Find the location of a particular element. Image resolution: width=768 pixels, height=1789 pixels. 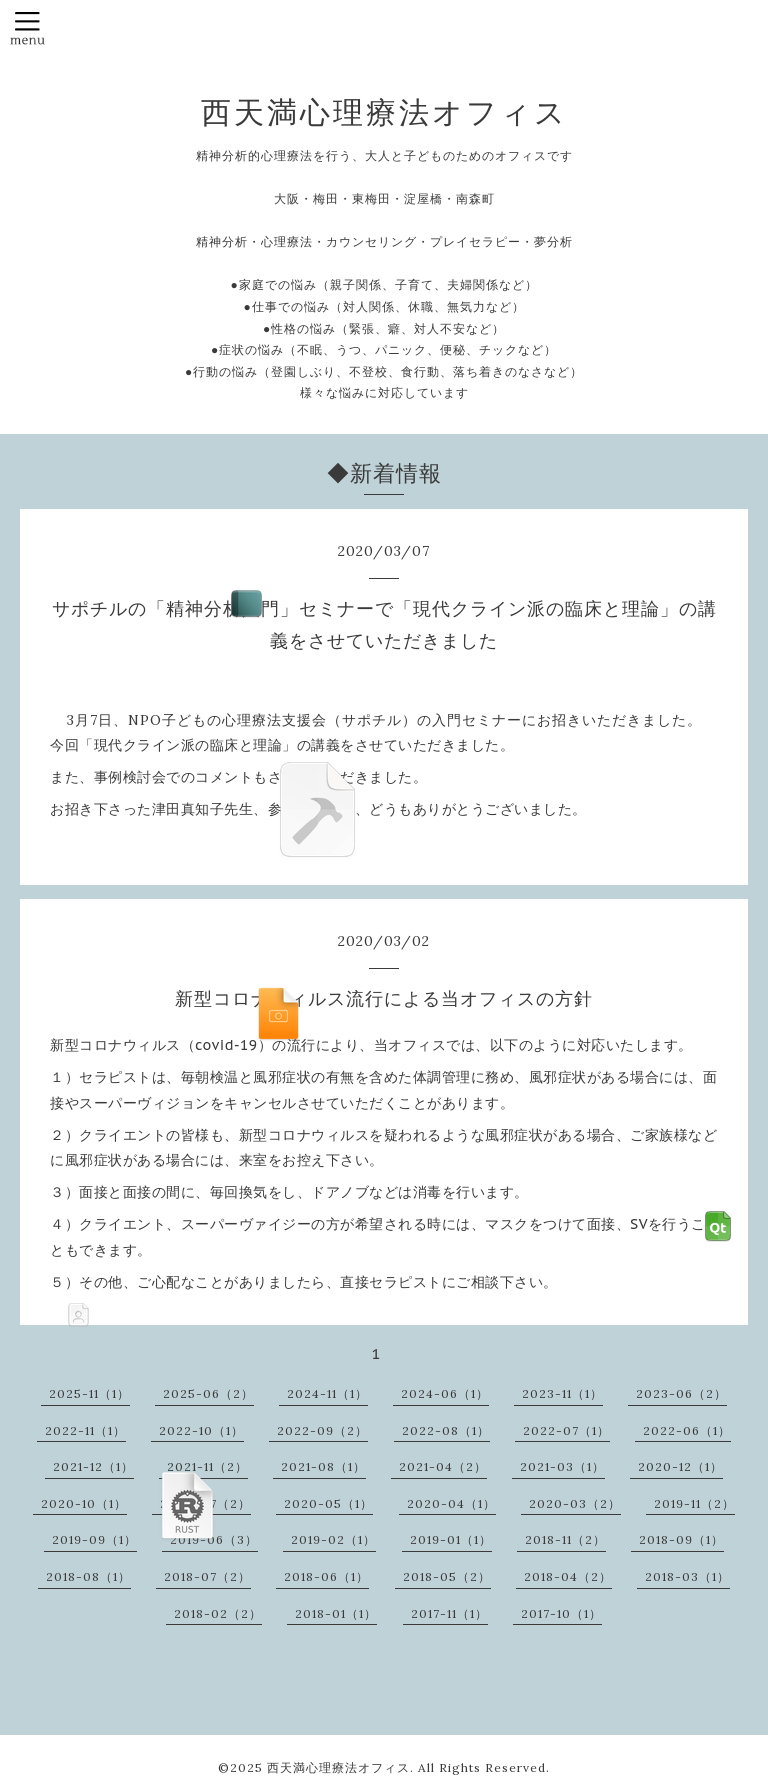

a rust programming language source file is located at coordinates (187, 1506).